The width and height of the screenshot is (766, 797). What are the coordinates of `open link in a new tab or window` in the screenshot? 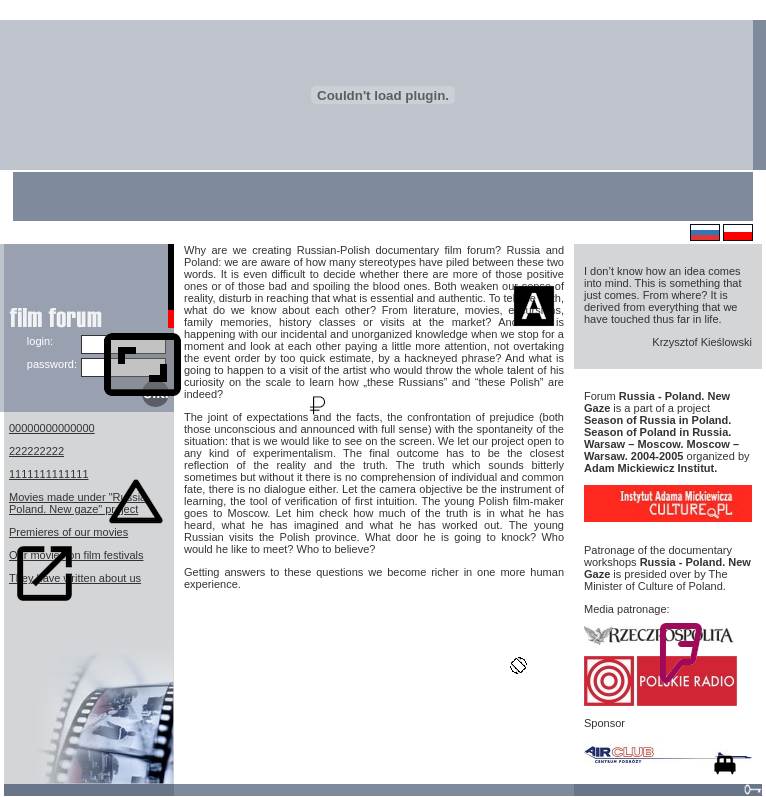 It's located at (44, 573).